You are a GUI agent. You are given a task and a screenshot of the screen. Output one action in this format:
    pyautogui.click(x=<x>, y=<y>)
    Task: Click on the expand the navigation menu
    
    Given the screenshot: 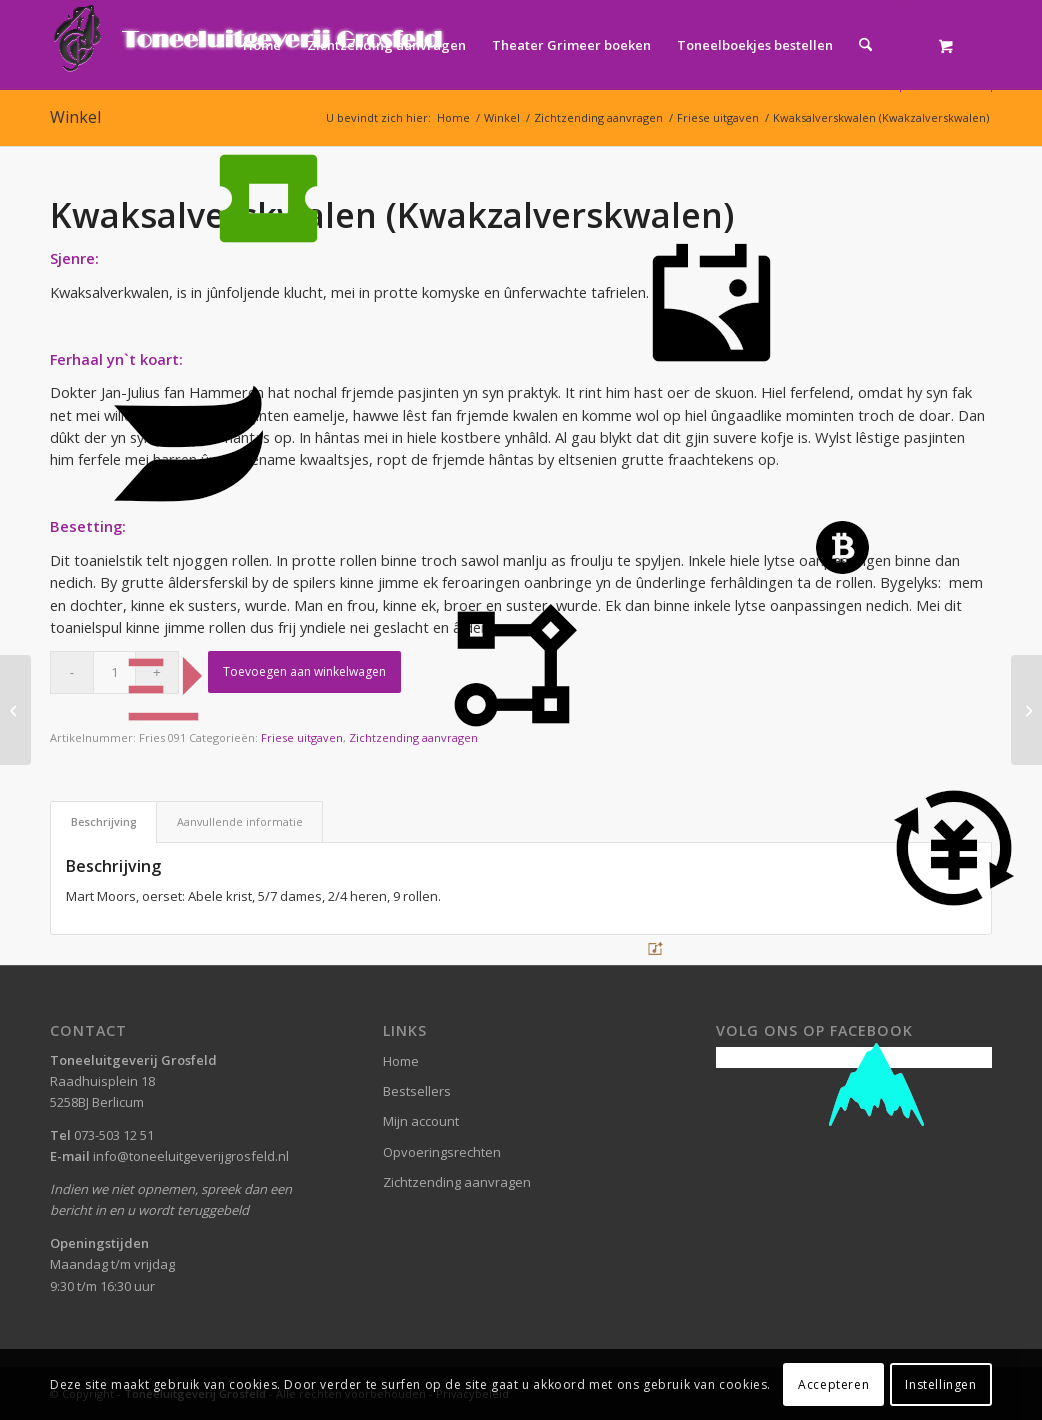 What is the action you would take?
    pyautogui.click(x=163, y=689)
    